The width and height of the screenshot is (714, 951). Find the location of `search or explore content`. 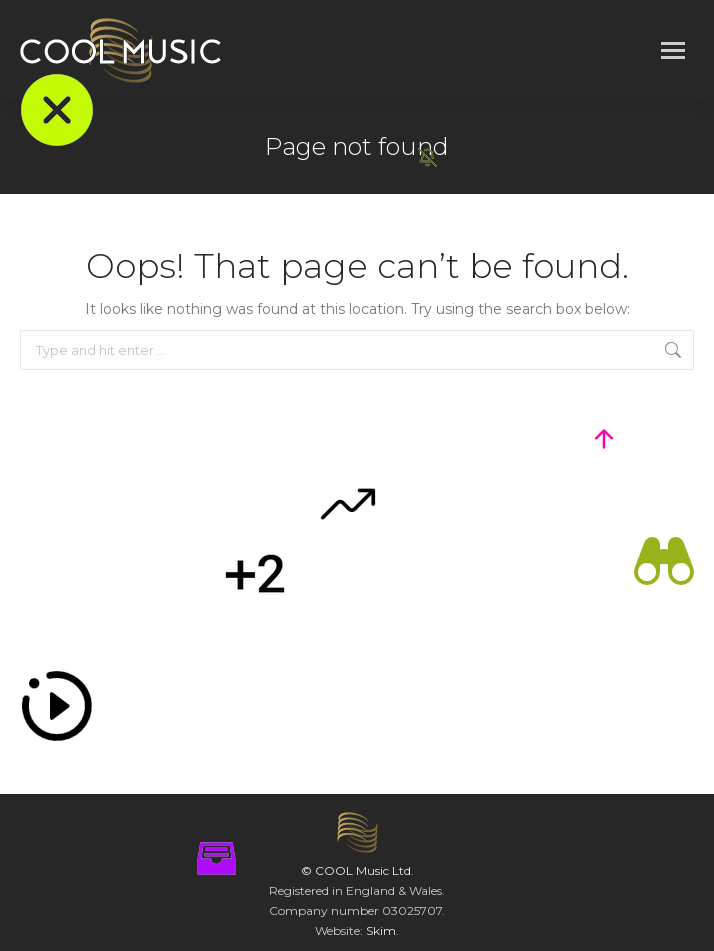

search or explore content is located at coordinates (664, 561).